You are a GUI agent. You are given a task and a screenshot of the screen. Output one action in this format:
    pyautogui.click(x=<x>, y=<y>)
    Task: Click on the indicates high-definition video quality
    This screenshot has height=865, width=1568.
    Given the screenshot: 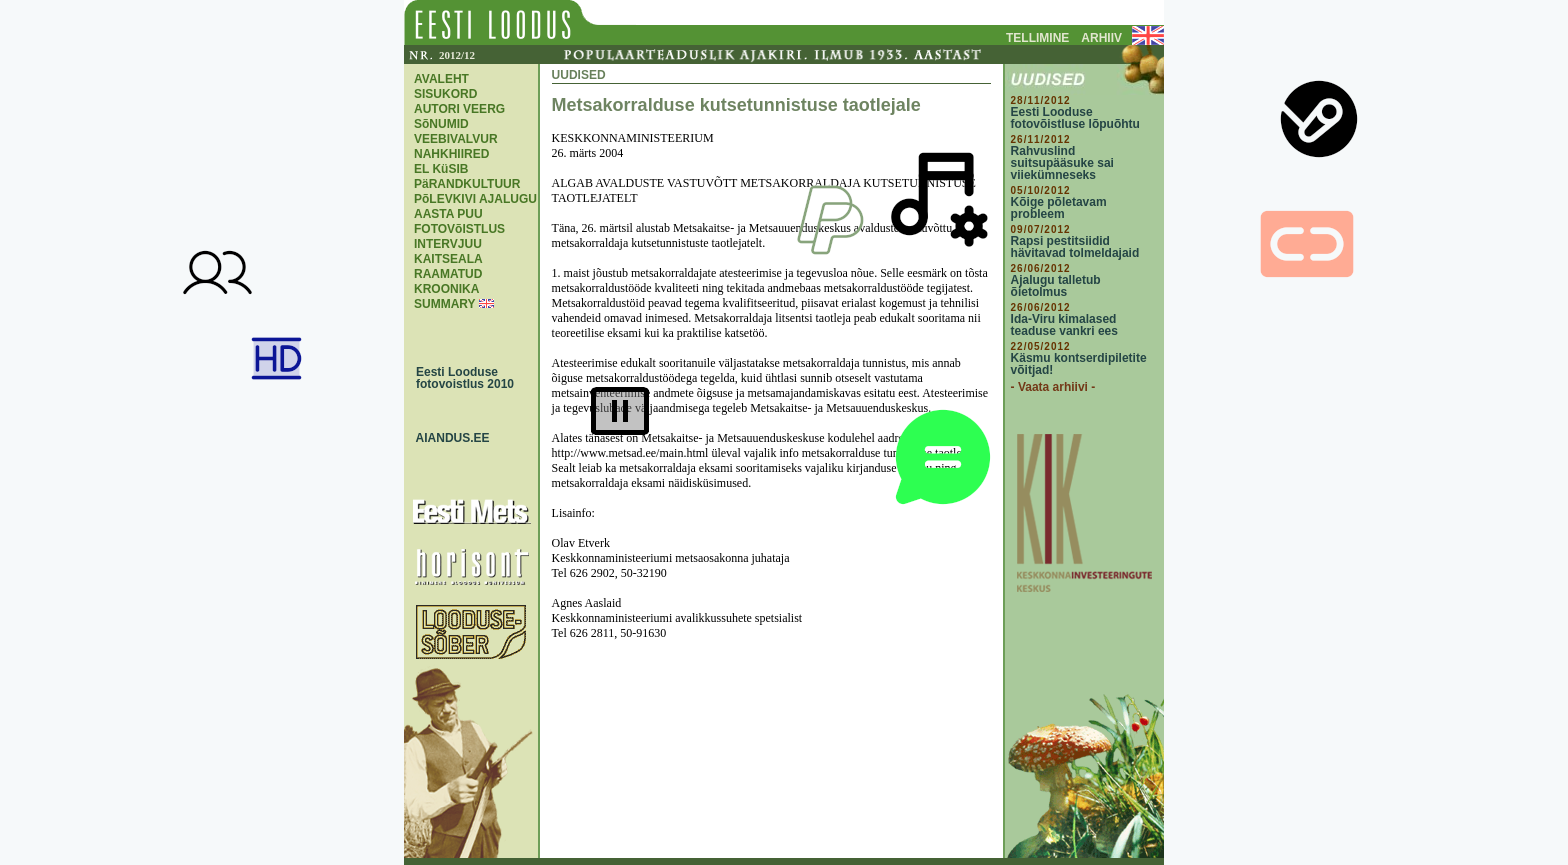 What is the action you would take?
    pyautogui.click(x=276, y=358)
    